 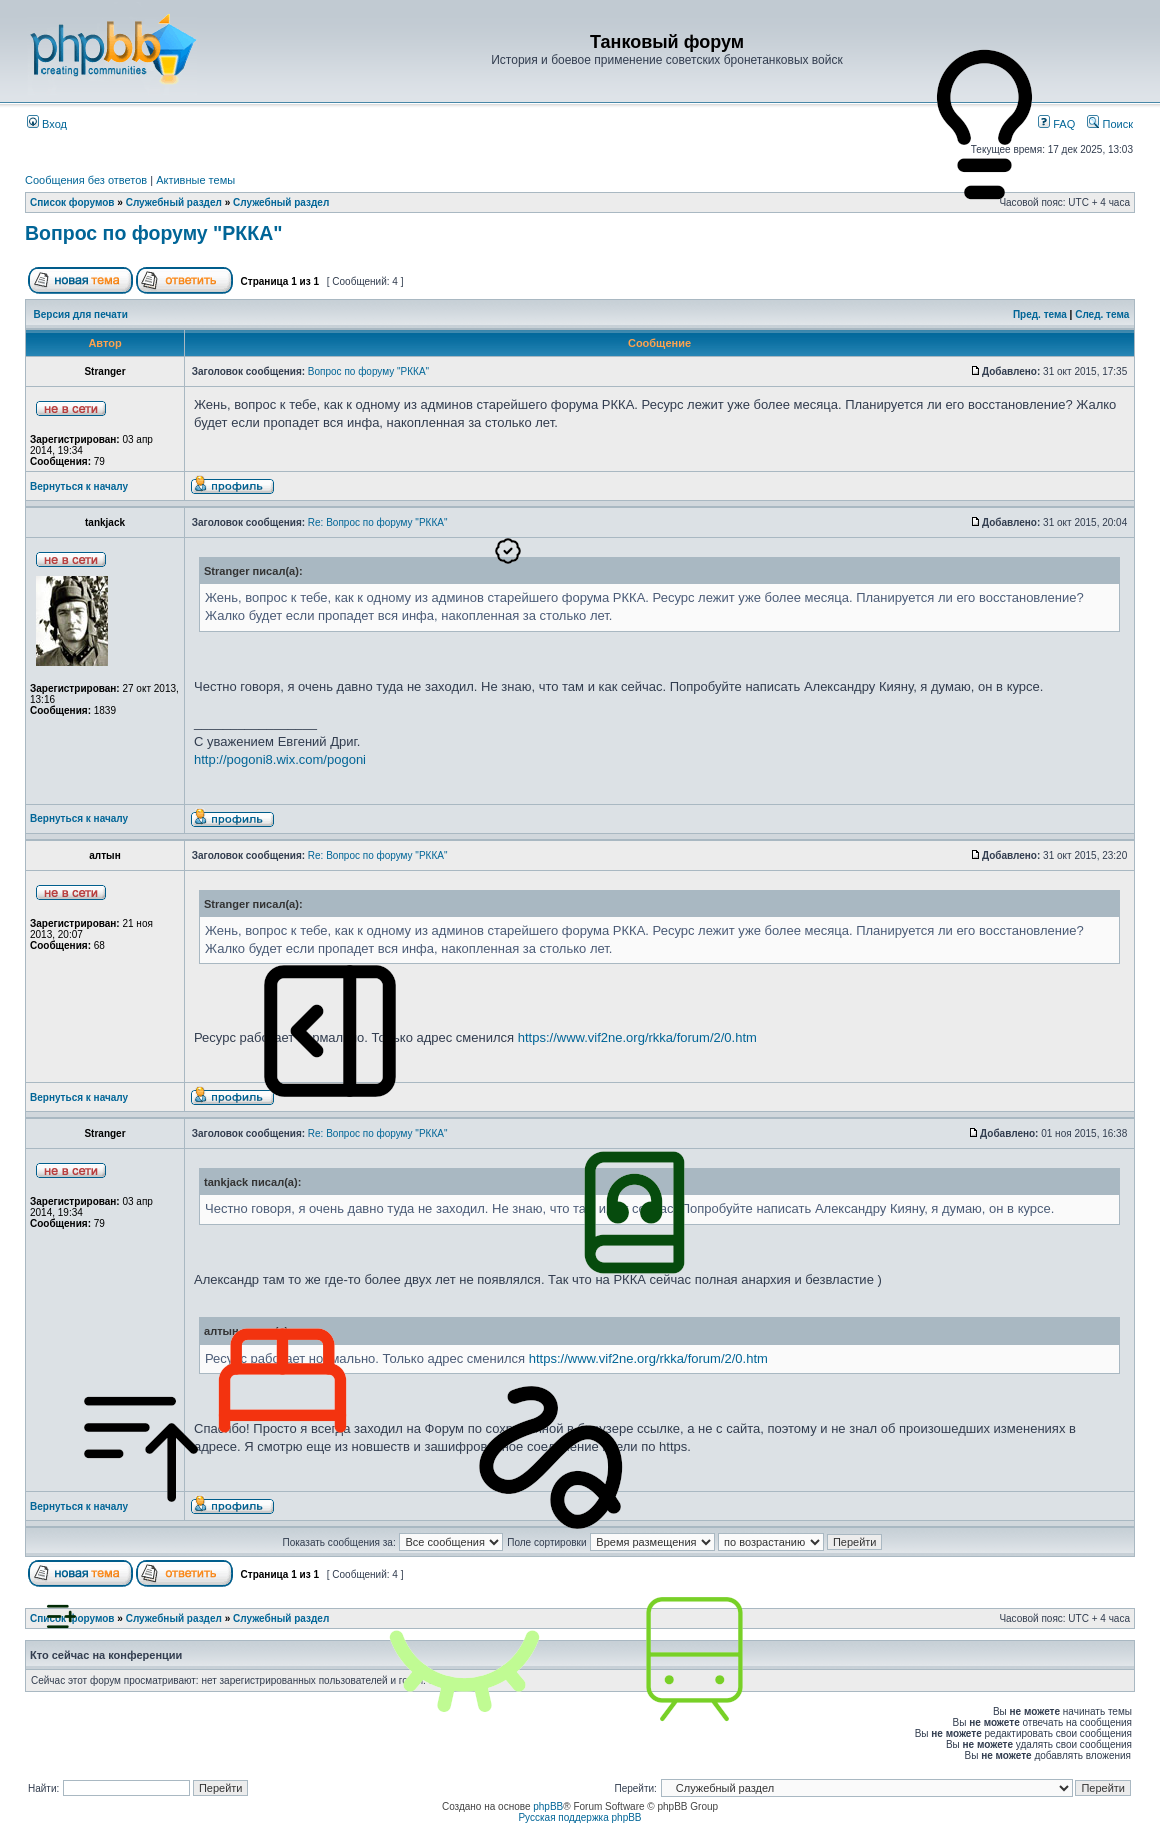 What do you see at coordinates (694, 1654) in the screenshot?
I see `access train or rail transit options` at bounding box center [694, 1654].